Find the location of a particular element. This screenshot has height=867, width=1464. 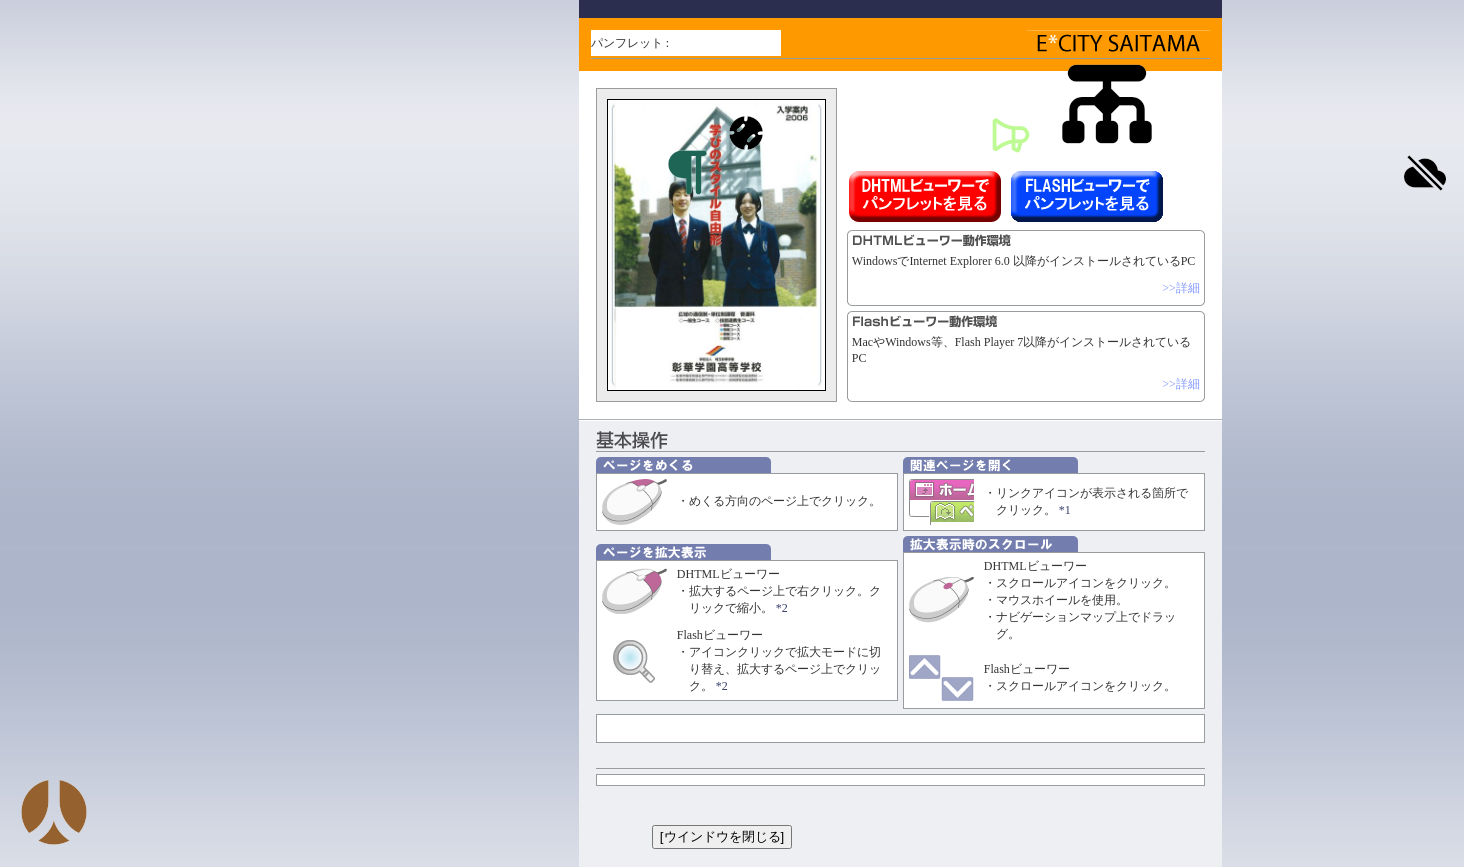

renren social network logo is located at coordinates (54, 812).